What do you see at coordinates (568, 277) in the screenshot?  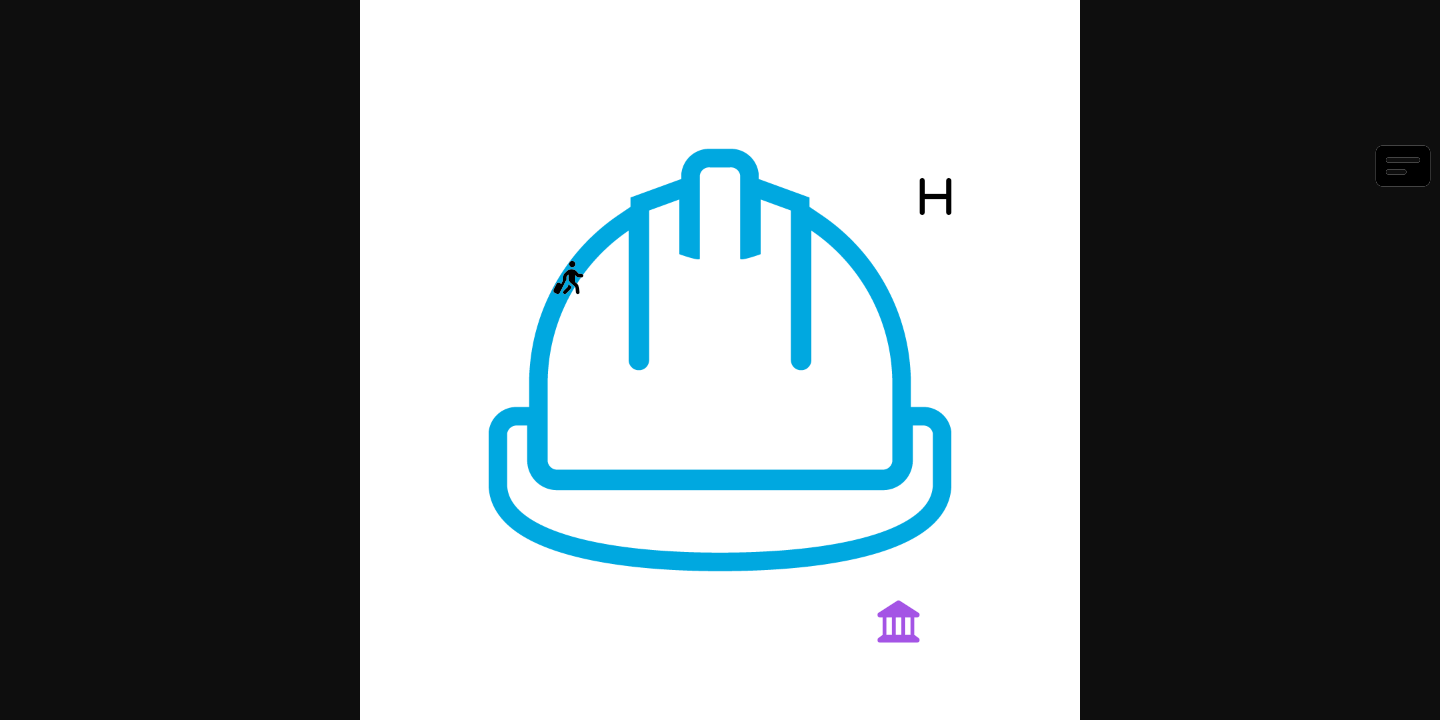 I see `indicates travel or transportation section` at bounding box center [568, 277].